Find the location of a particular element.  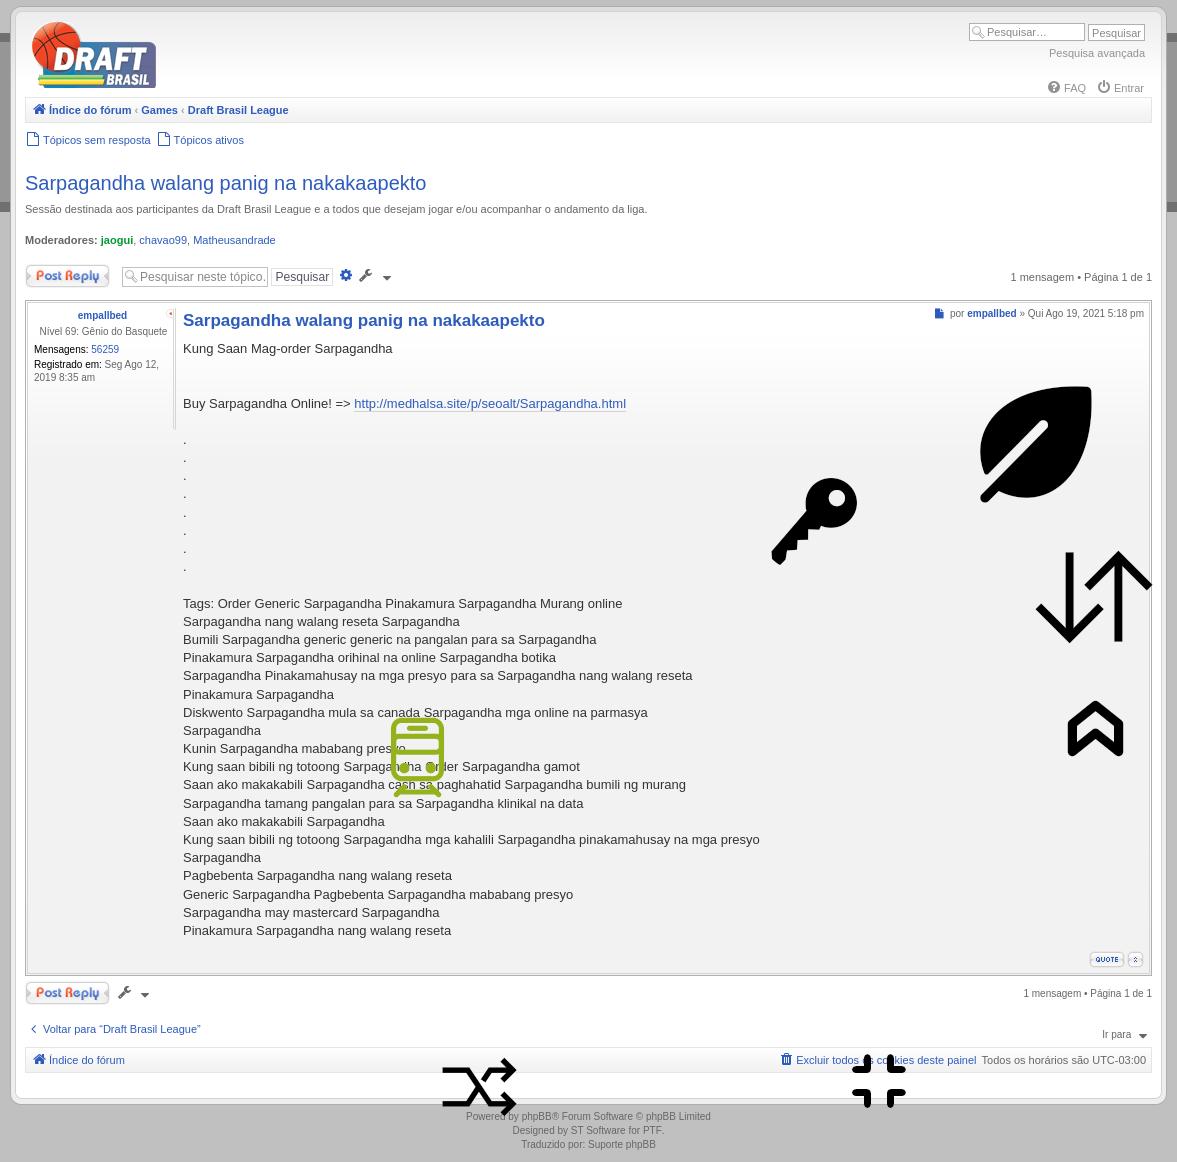

shuffle playlist or queue order is located at coordinates (479, 1087).